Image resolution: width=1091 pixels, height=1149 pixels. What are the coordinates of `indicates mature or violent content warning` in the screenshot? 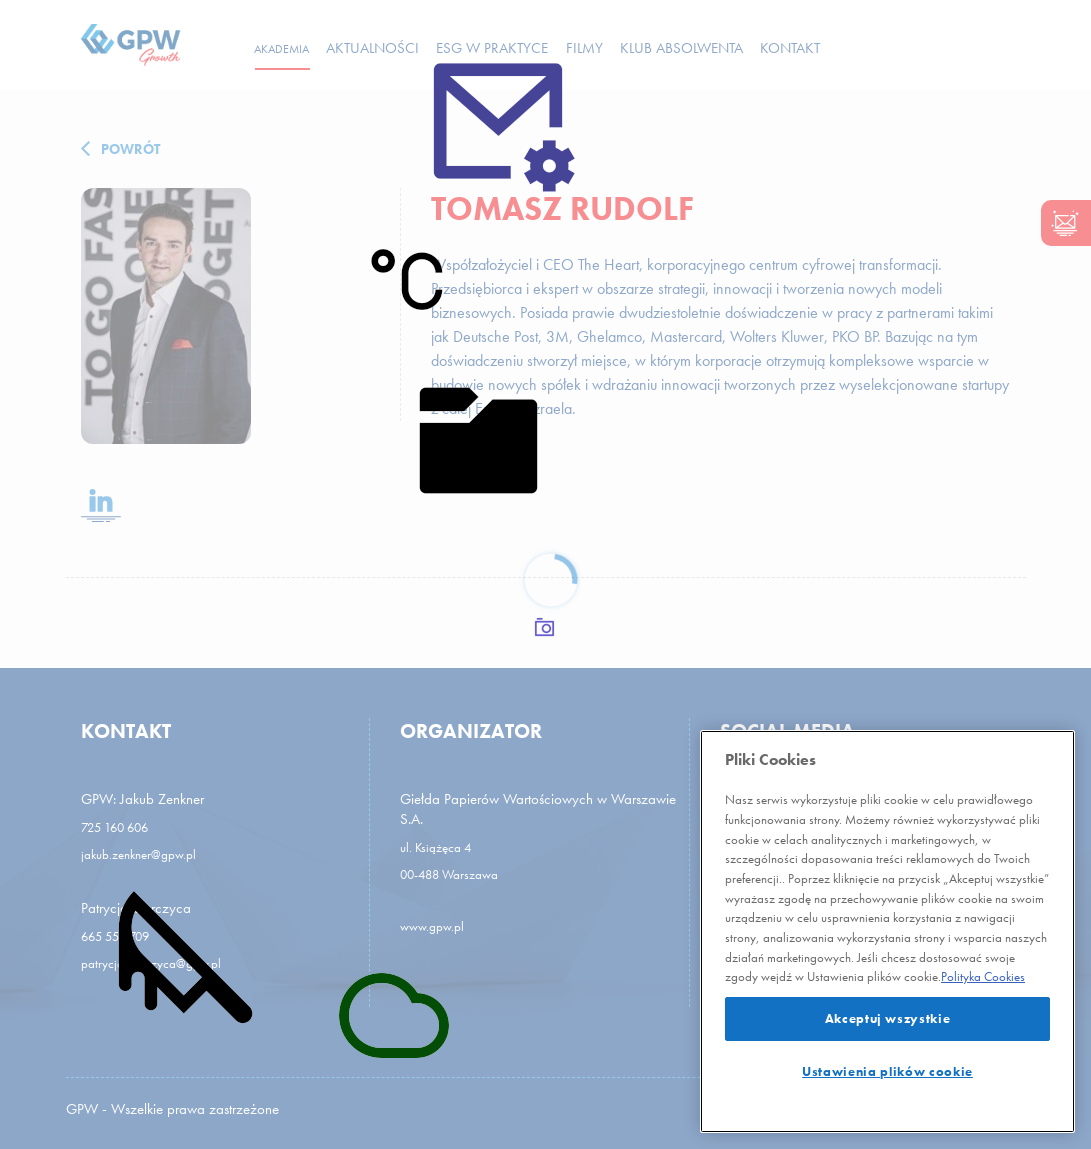 It's located at (183, 959).